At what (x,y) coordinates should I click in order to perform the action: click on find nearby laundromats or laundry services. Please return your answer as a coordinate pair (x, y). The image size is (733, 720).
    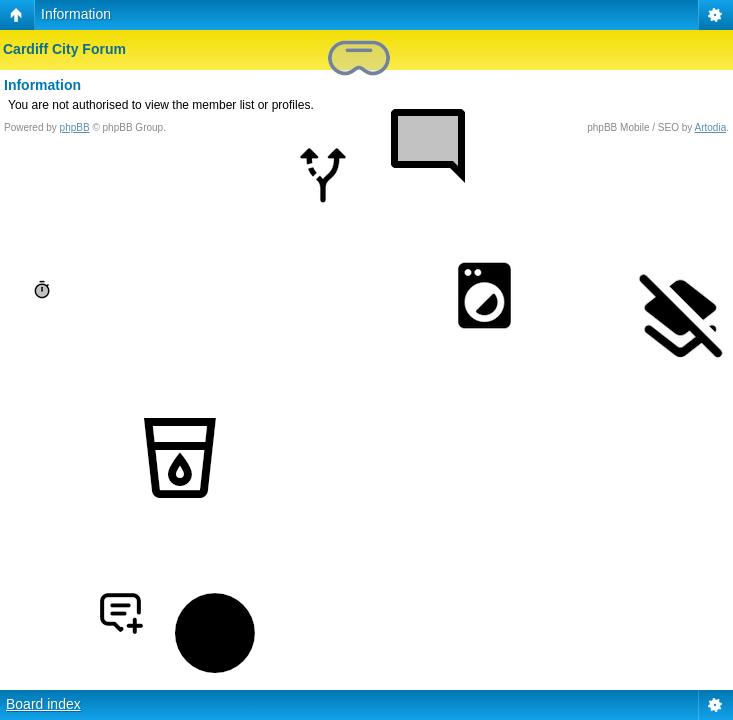
    Looking at the image, I should click on (484, 295).